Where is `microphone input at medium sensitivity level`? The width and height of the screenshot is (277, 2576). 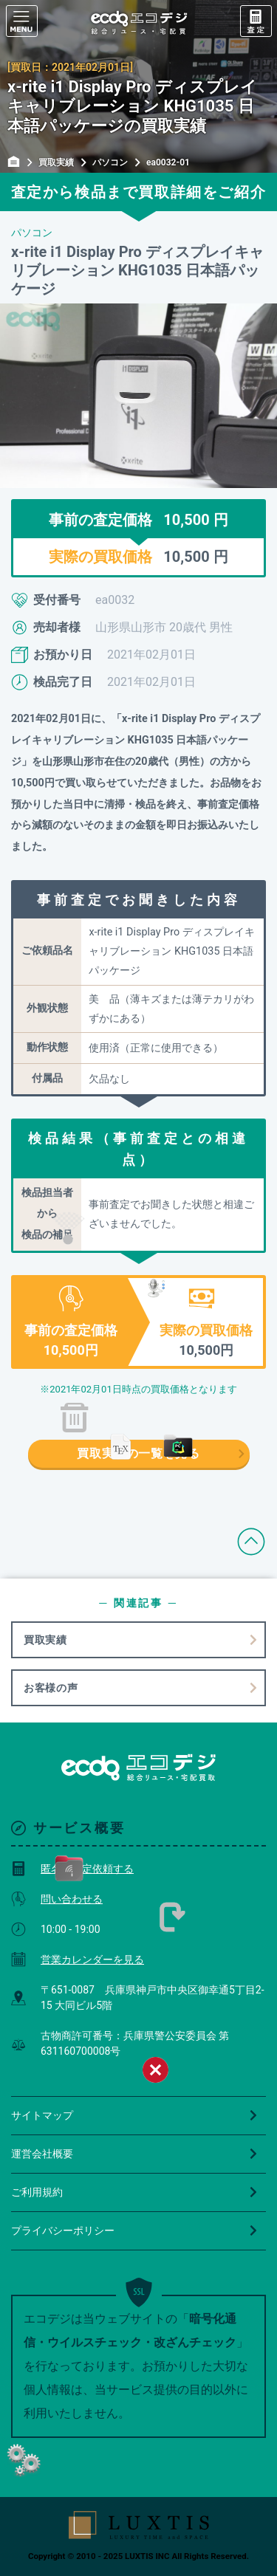
microphone input at medium sensitivity level is located at coordinates (157, 1288).